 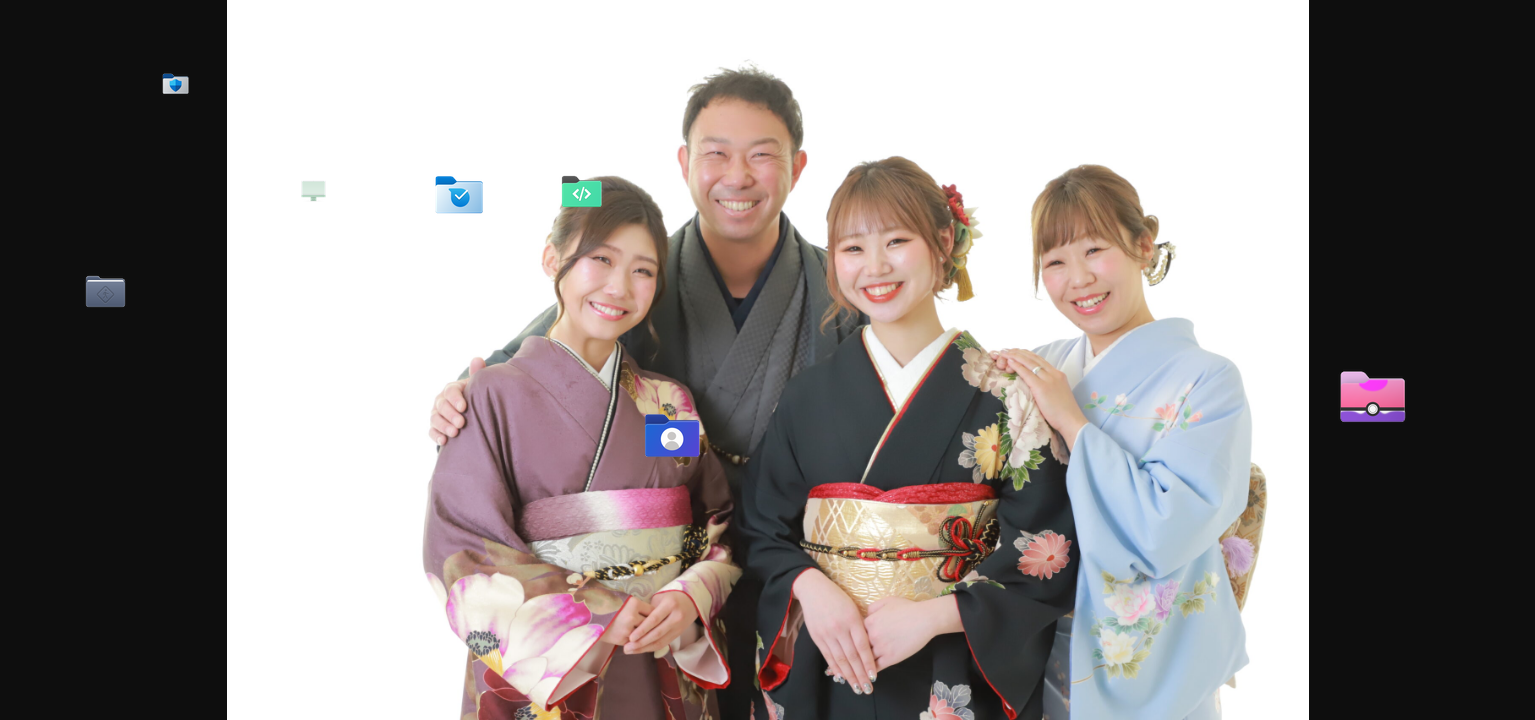 I want to click on select green iMac as your device type, so click(x=313, y=190).